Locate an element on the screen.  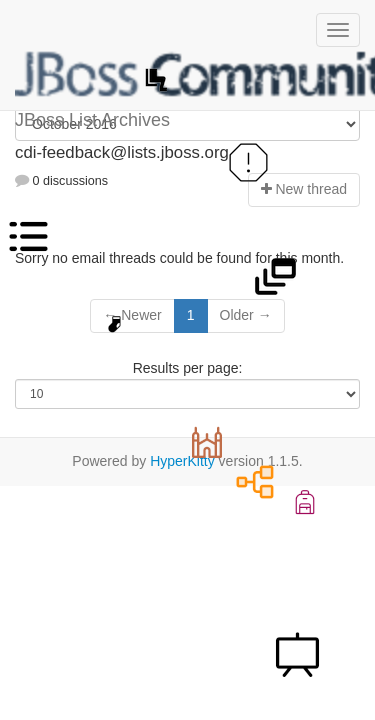
view hierarchical structure or organization is located at coordinates (257, 482).